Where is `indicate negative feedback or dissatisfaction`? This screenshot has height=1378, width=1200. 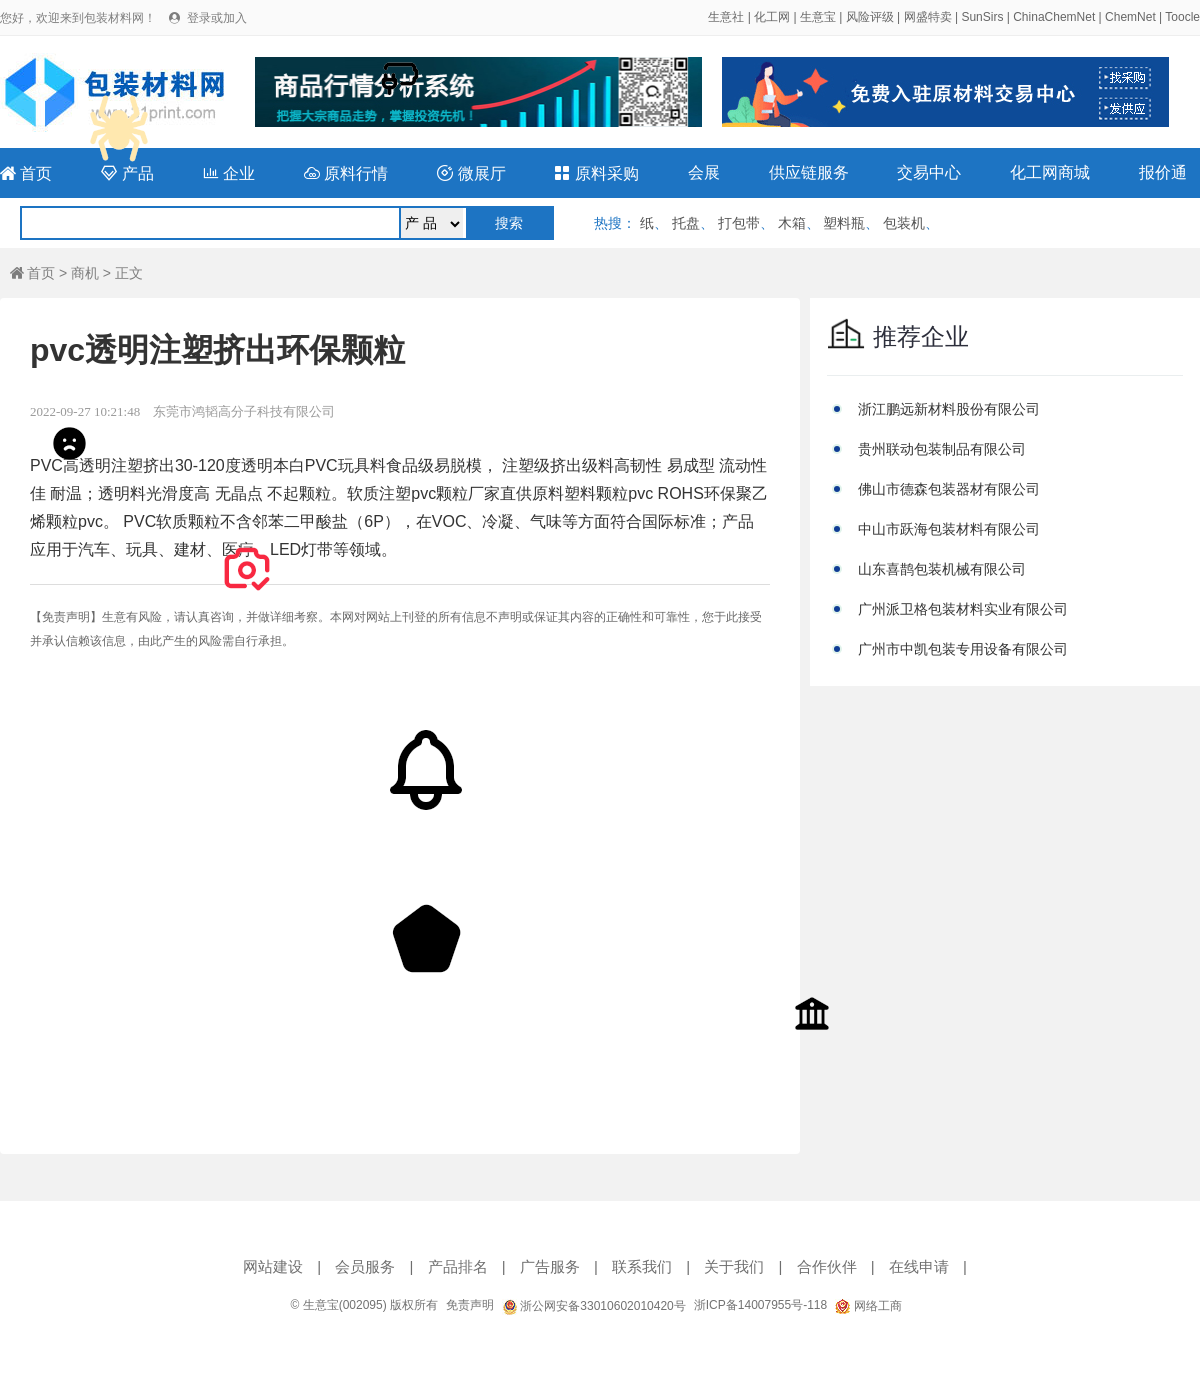 indicate negative feedback or dissatisfaction is located at coordinates (69, 443).